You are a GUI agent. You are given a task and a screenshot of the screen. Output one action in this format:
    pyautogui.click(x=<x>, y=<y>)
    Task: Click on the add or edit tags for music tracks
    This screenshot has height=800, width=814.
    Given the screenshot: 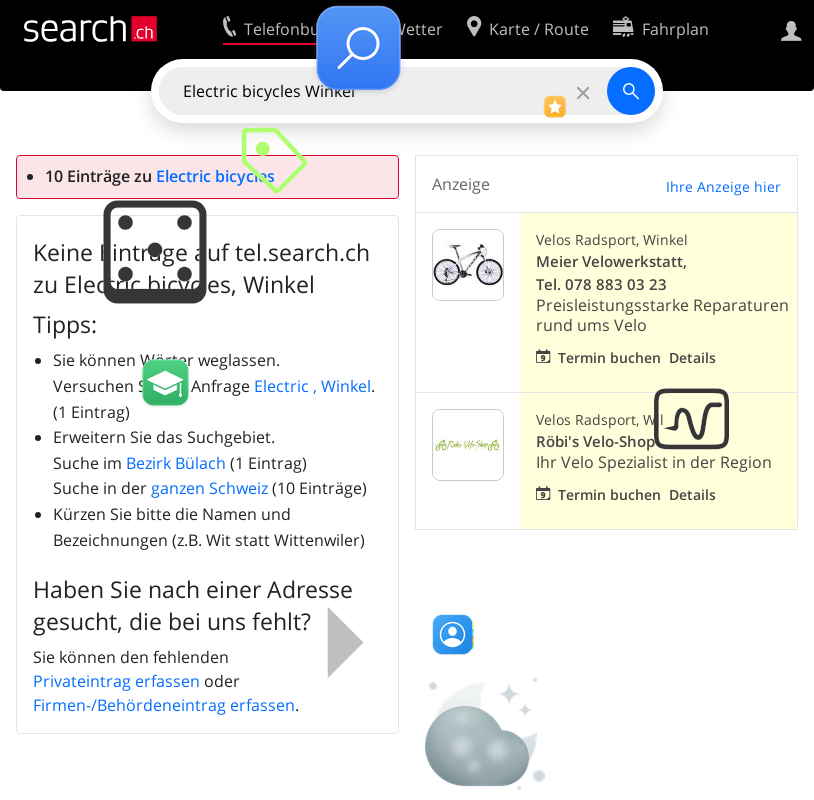 What is the action you would take?
    pyautogui.click(x=274, y=160)
    